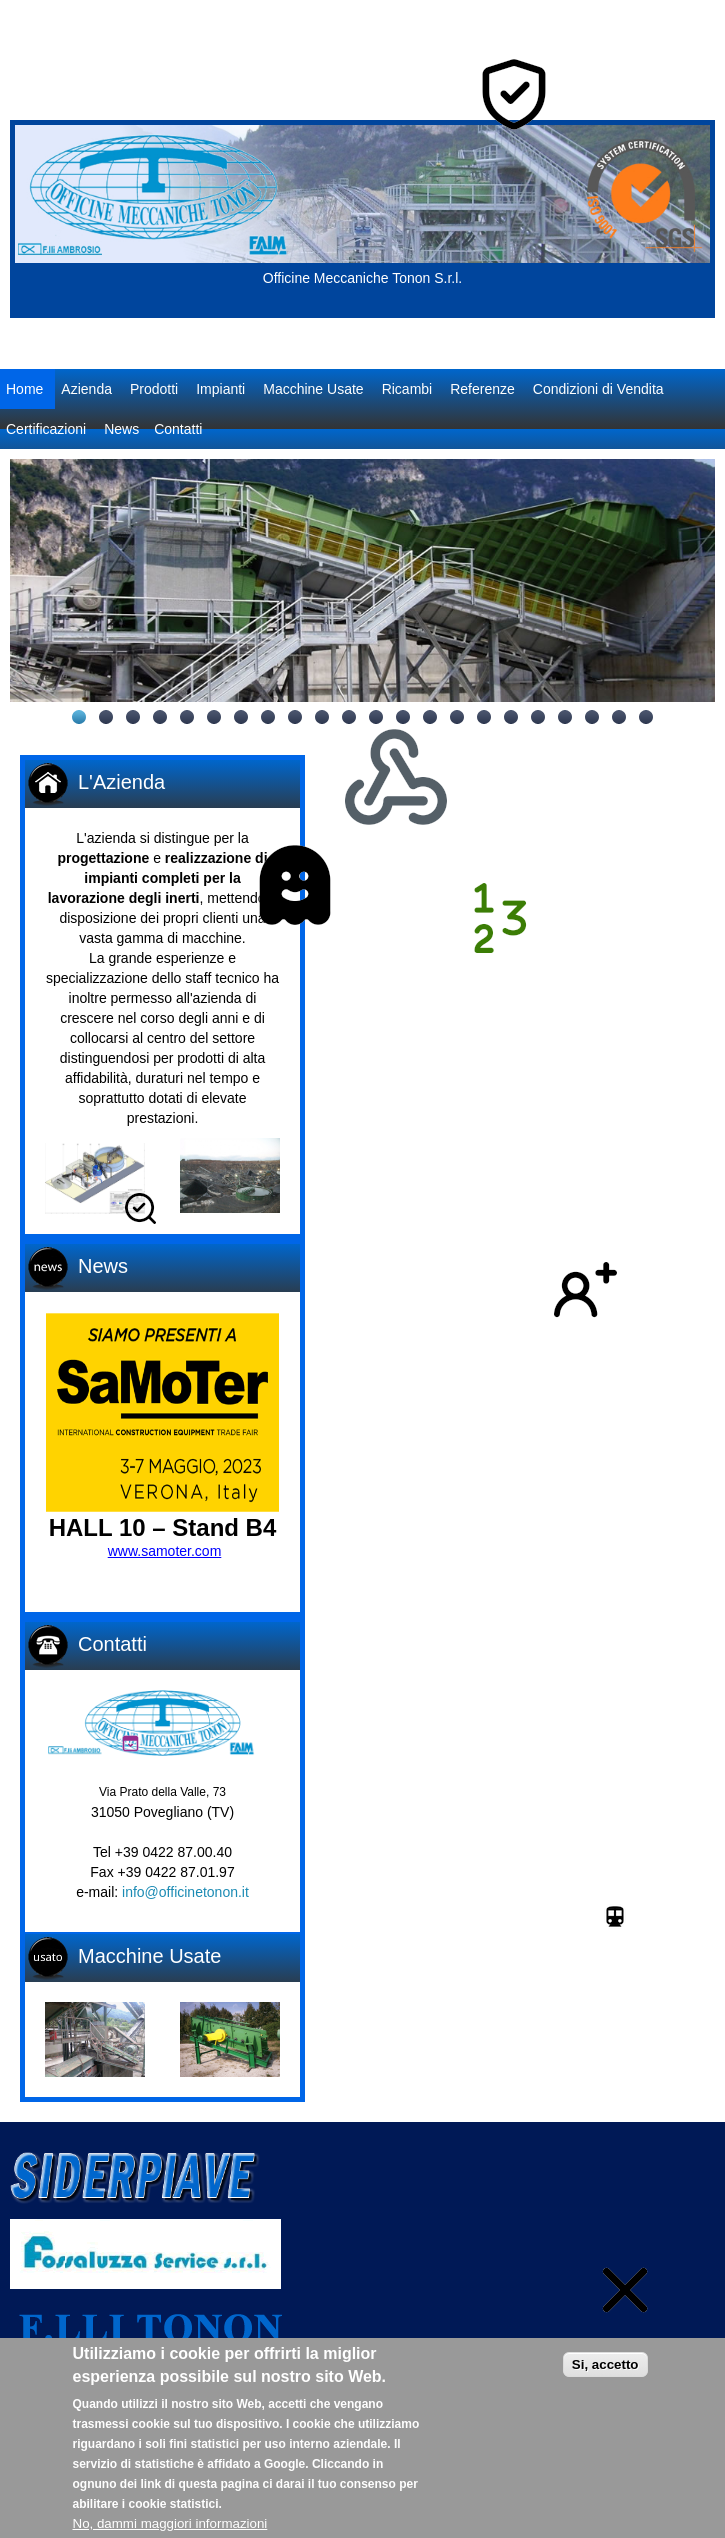  What do you see at coordinates (625, 2290) in the screenshot?
I see `close a window or dialog` at bounding box center [625, 2290].